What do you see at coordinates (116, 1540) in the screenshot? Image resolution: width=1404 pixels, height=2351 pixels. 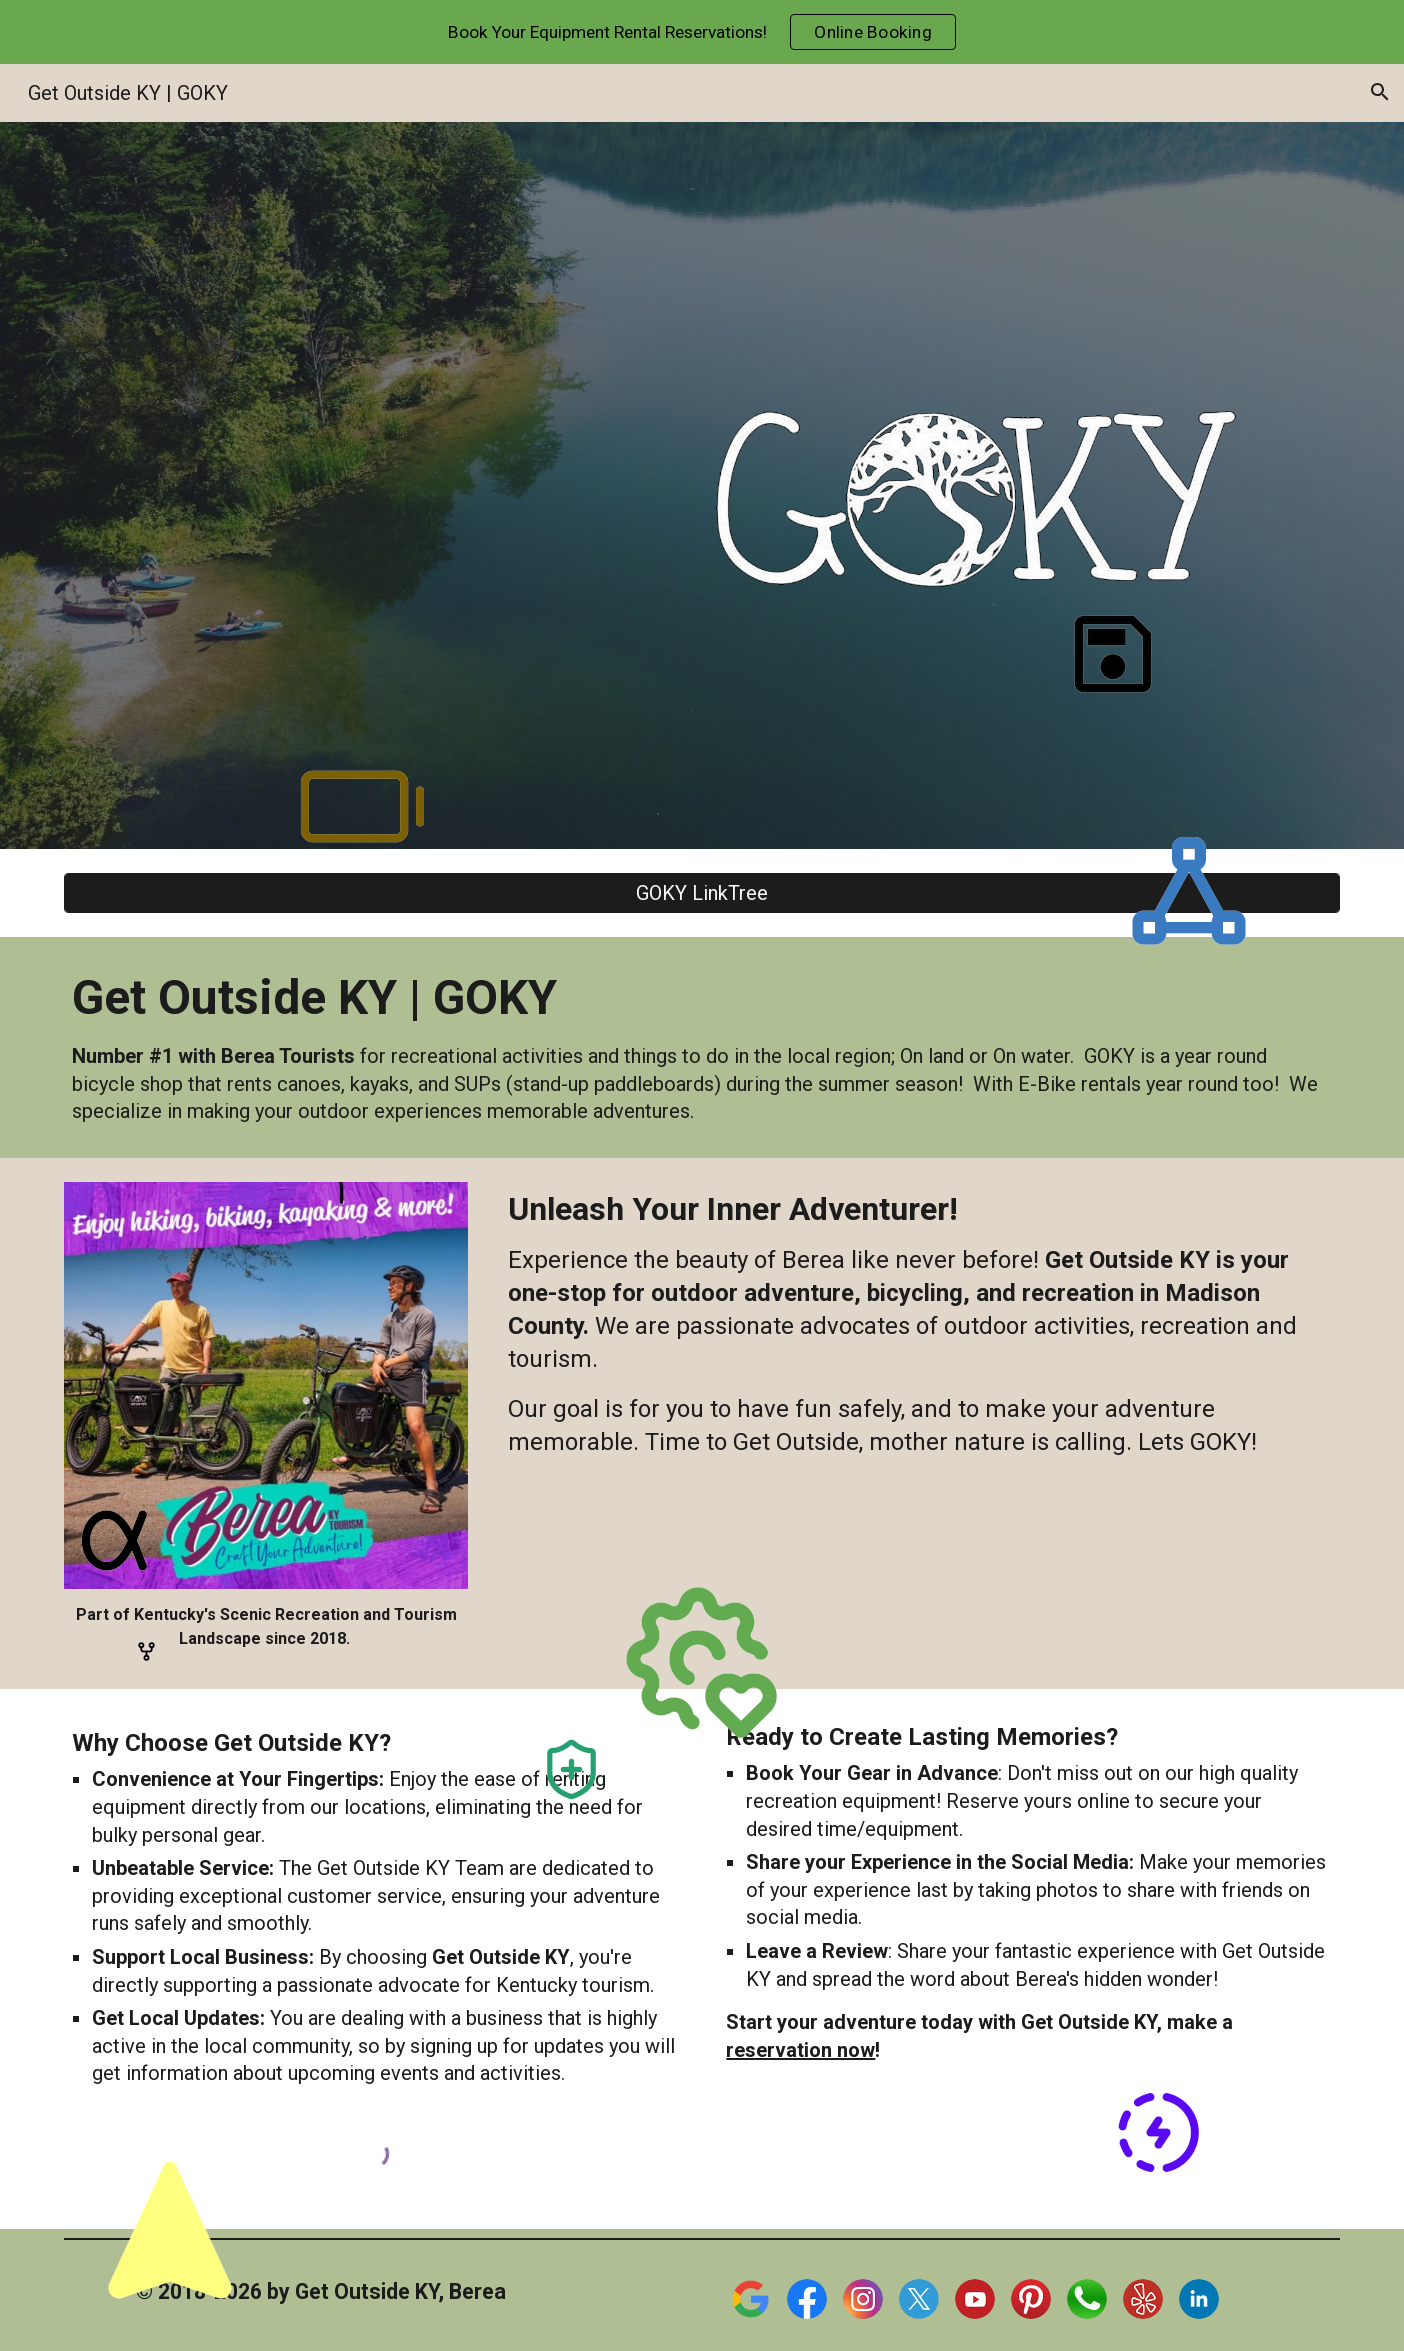 I see `indicates alpha version or early release software` at bounding box center [116, 1540].